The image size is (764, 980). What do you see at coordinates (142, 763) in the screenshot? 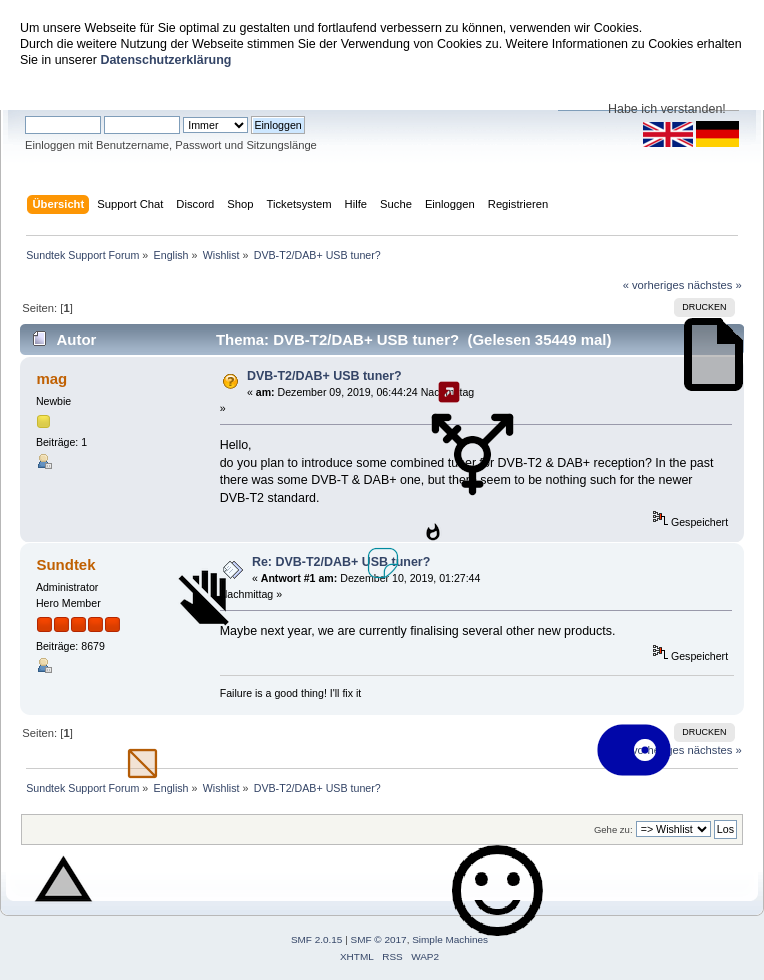
I see `indicates missing or unavailable image content` at bounding box center [142, 763].